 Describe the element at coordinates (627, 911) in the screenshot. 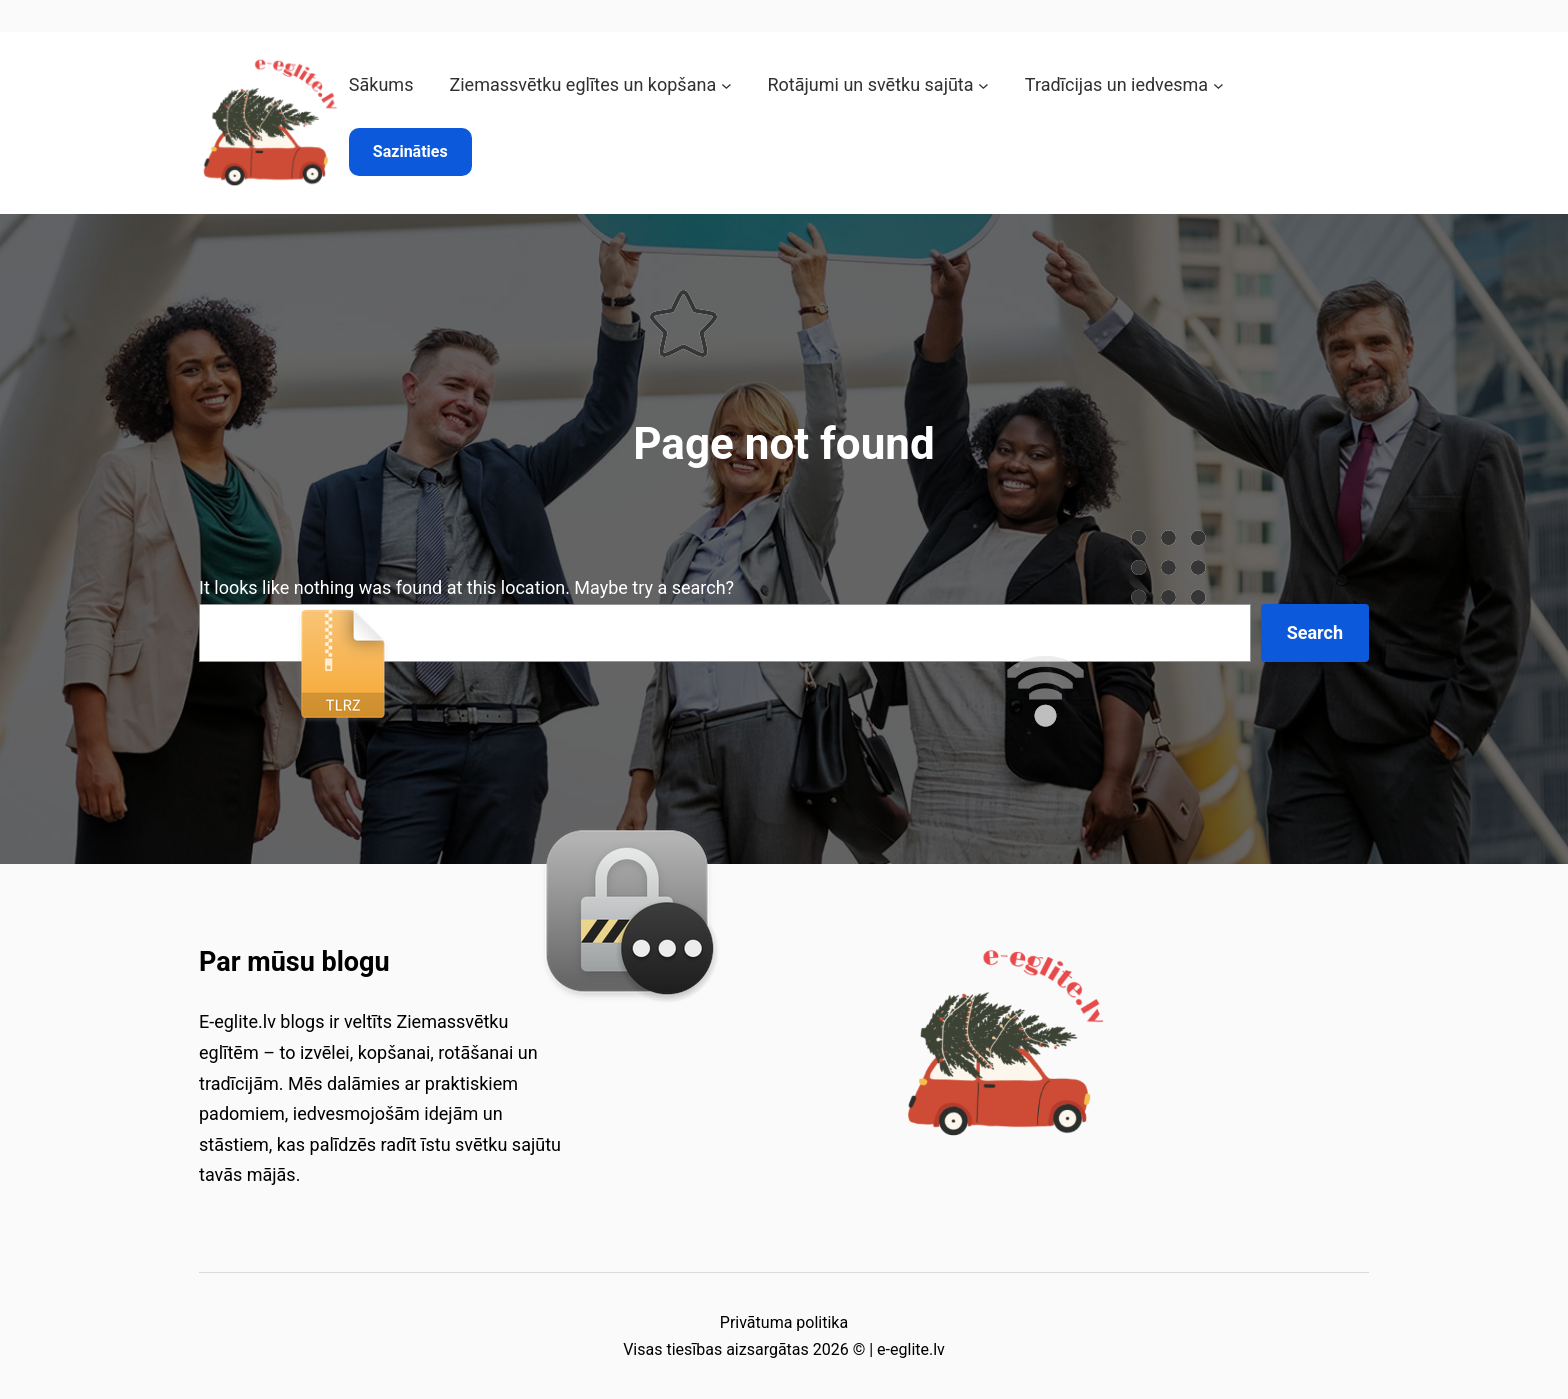

I see `open cipher password manager app` at that location.